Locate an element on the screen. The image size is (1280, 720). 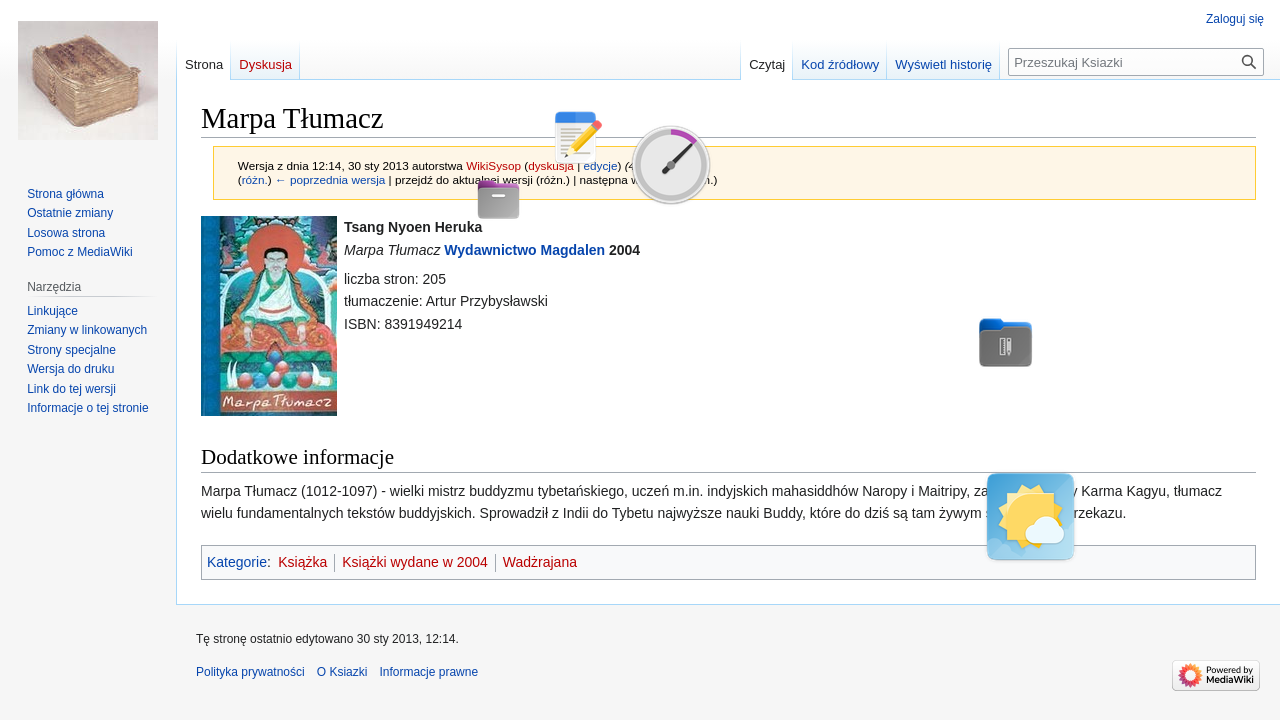
open the text editor application is located at coordinates (575, 137).